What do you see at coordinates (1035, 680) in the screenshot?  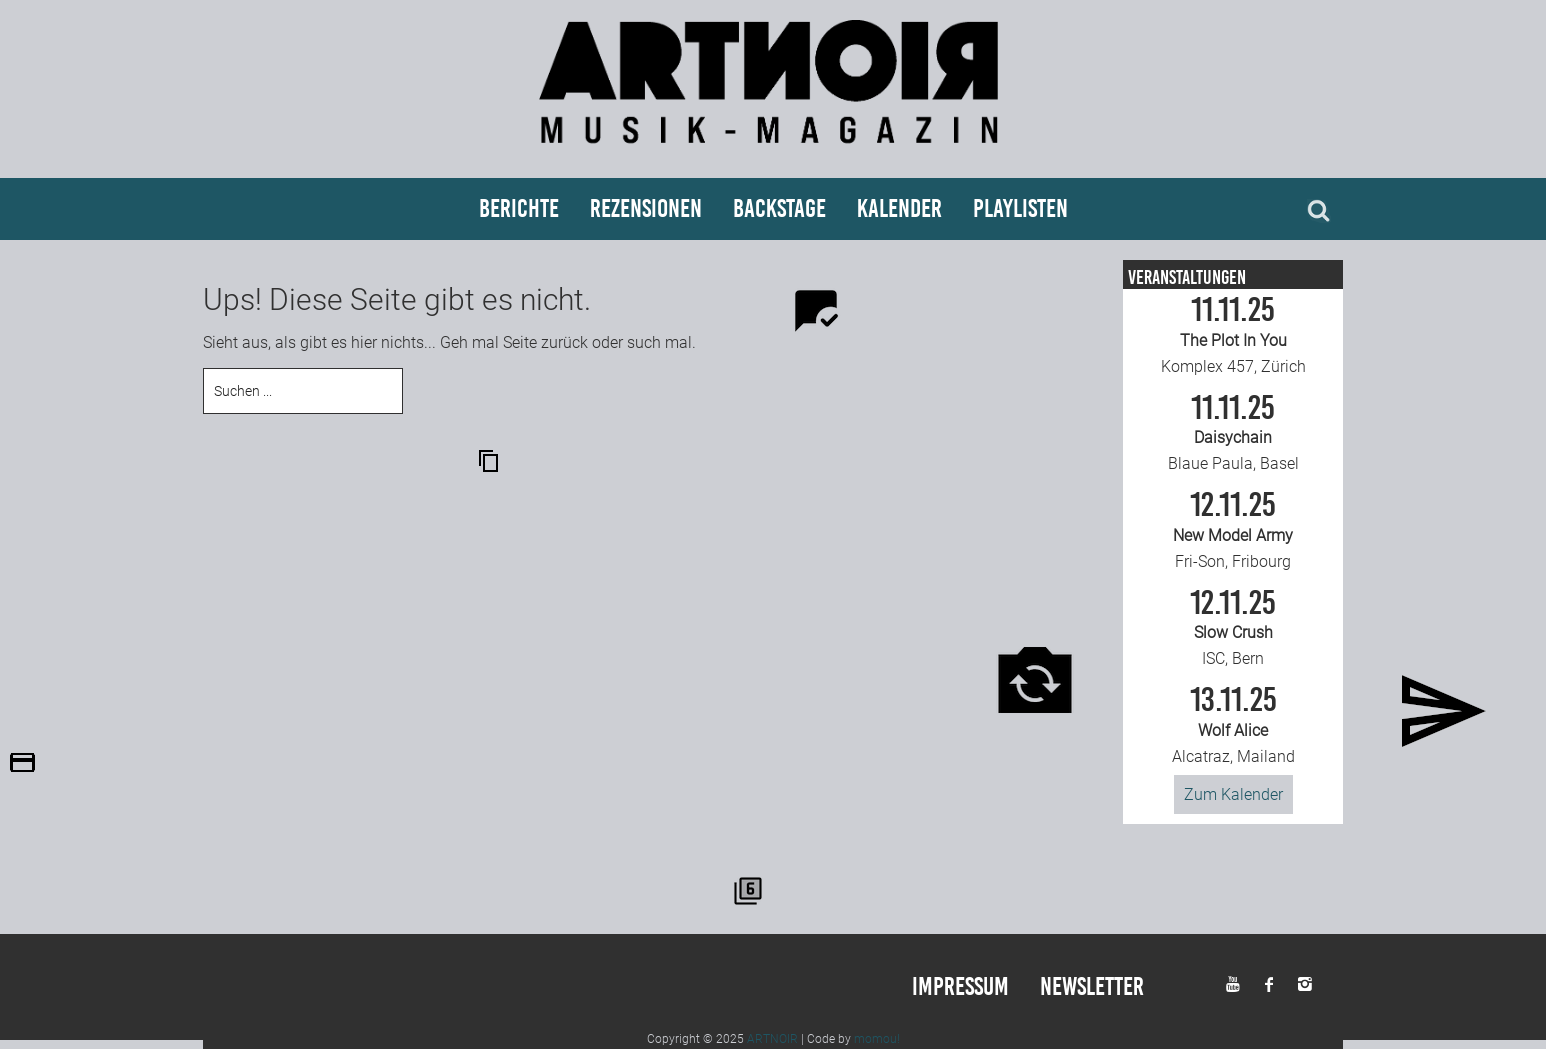 I see `switch between front and rear camera` at bounding box center [1035, 680].